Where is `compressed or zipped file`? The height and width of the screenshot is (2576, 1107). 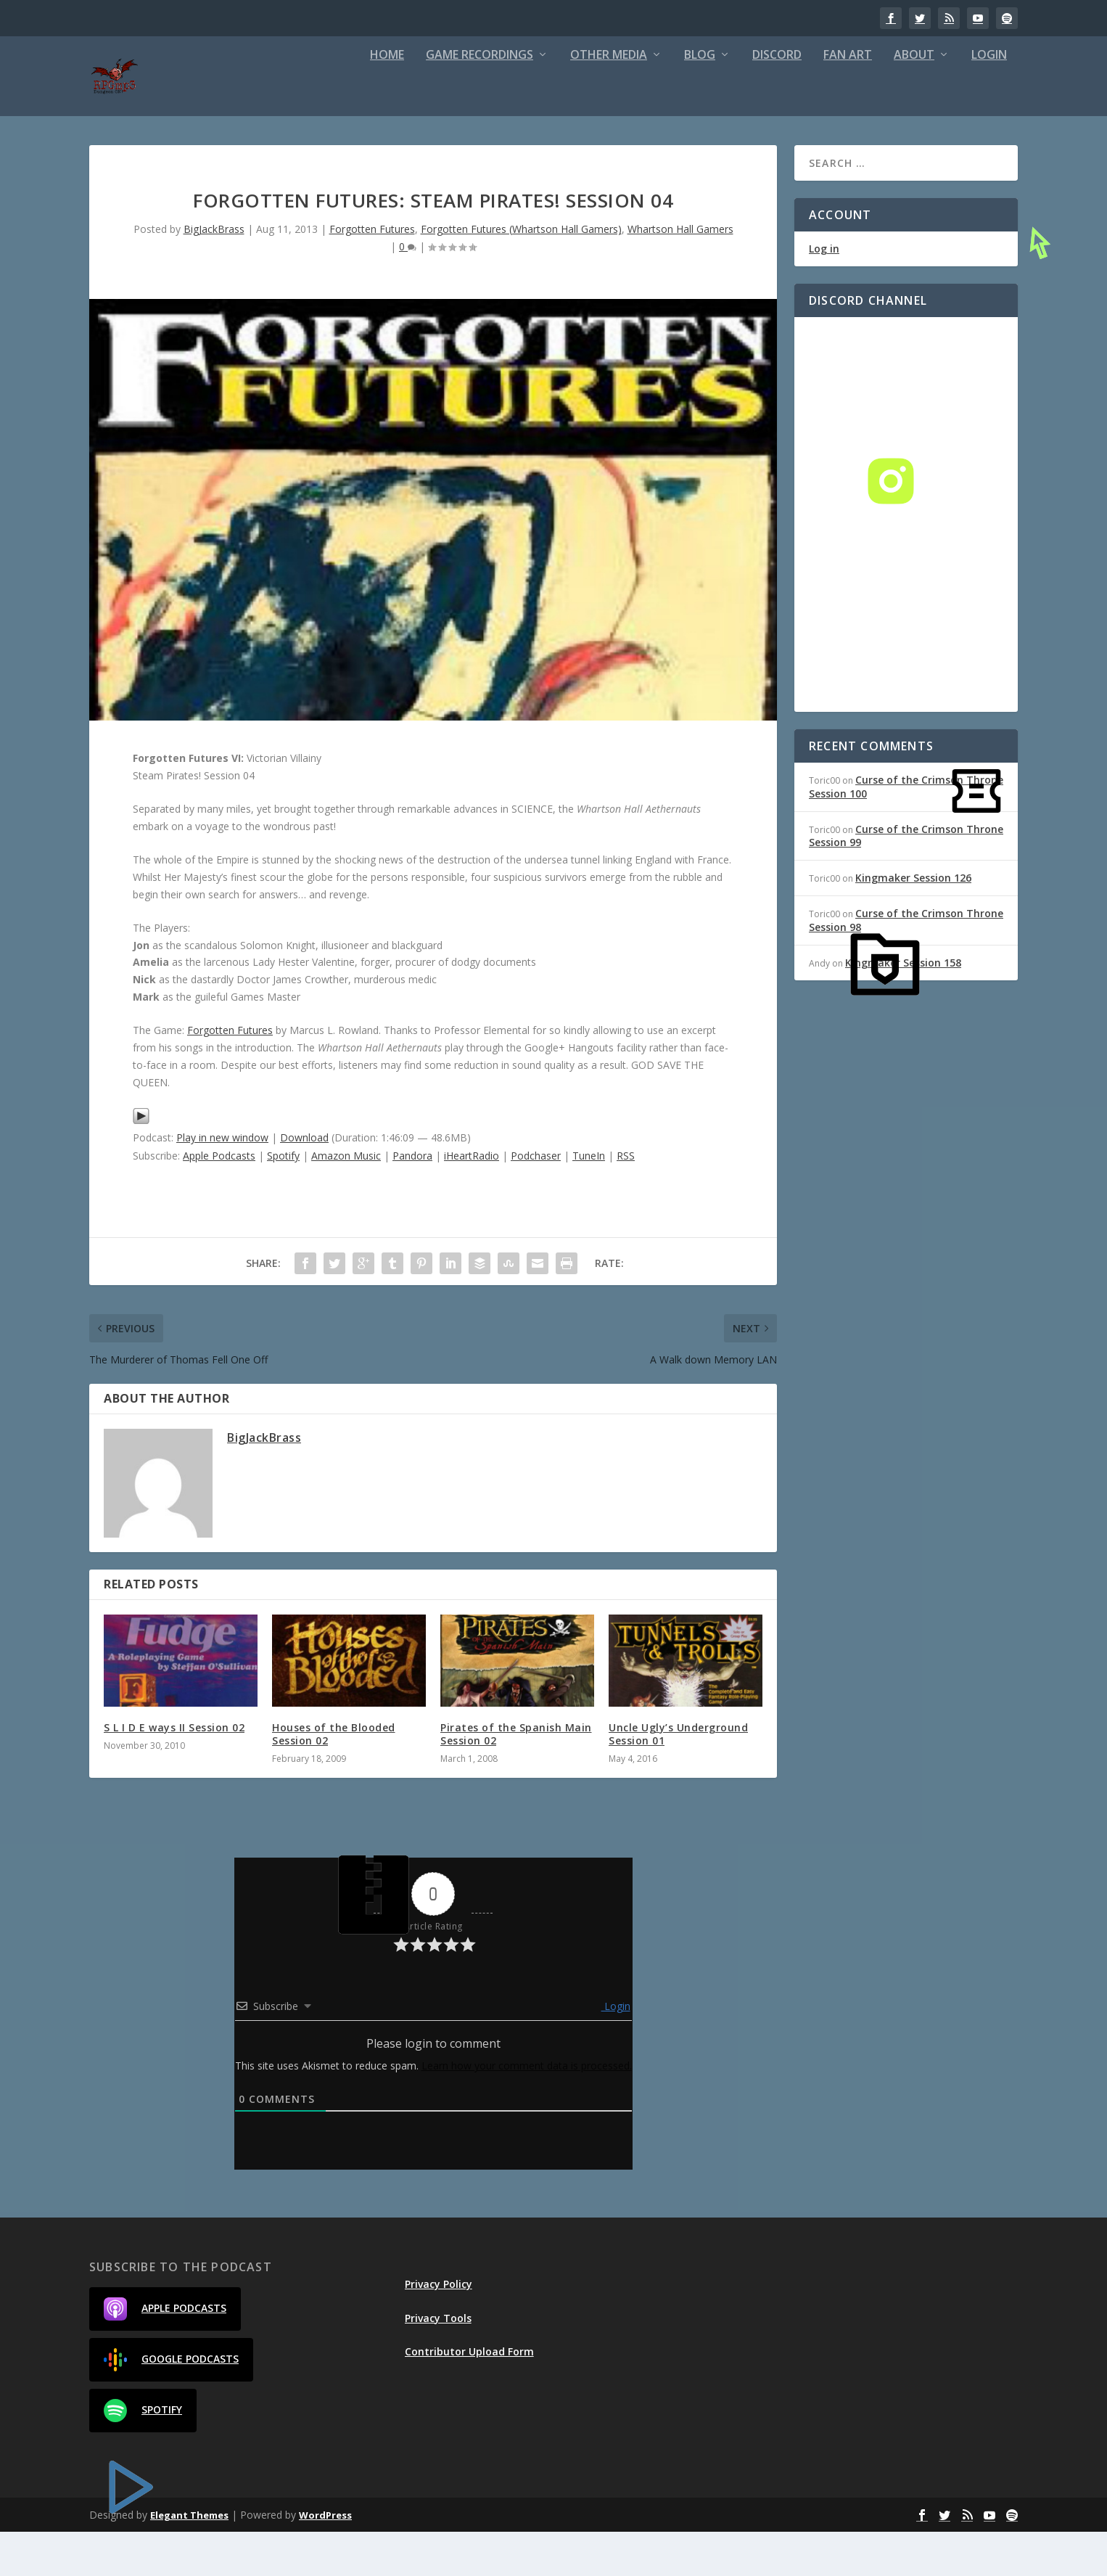
compressed or zipped file is located at coordinates (374, 1895).